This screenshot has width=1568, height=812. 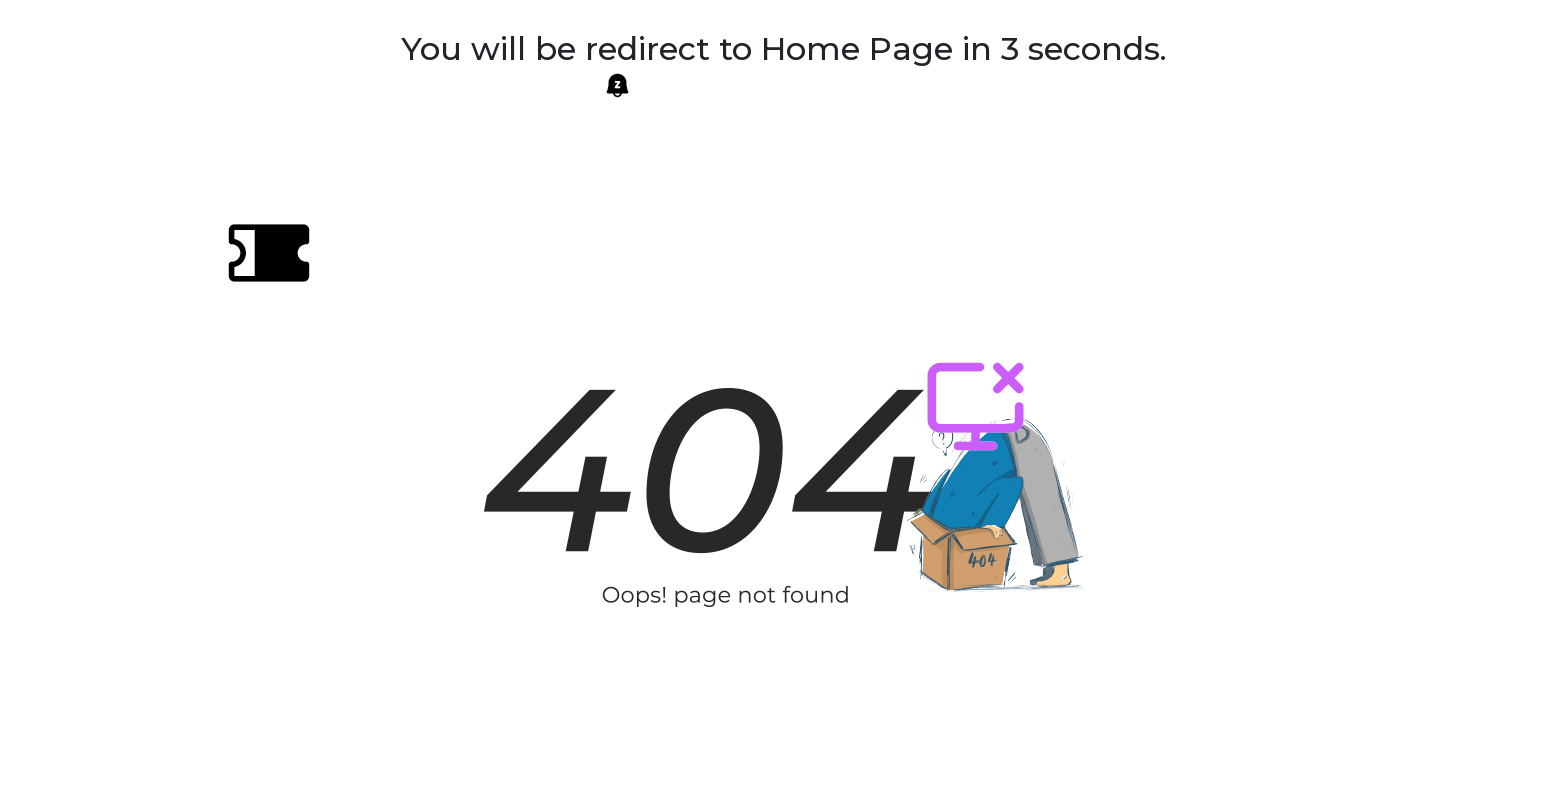 I want to click on view your tickets or passes, so click(x=269, y=253).